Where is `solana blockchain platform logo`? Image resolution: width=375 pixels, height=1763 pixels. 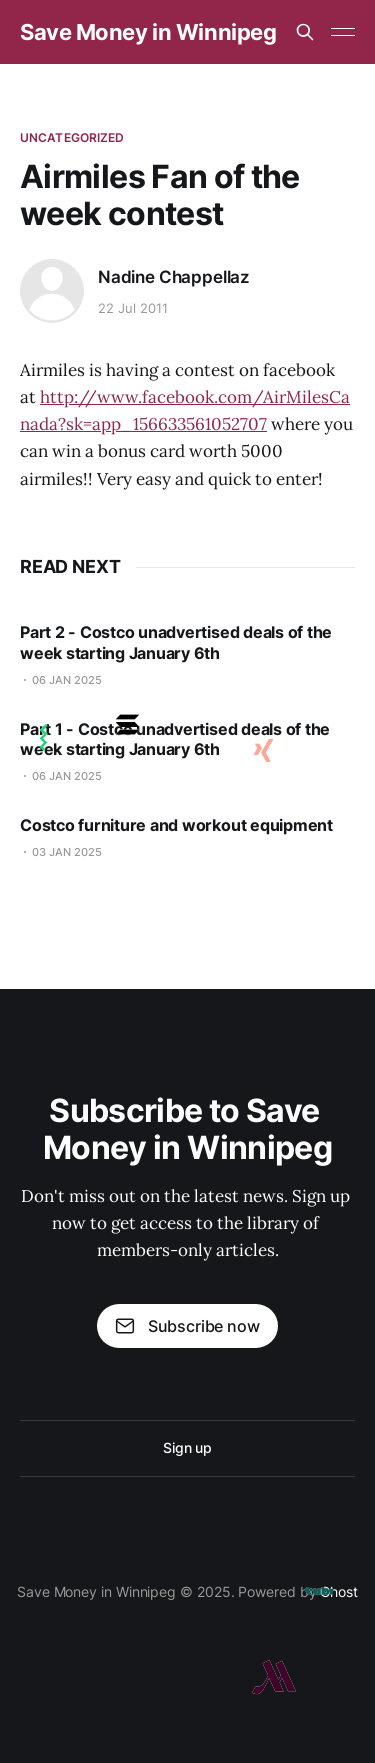 solana blockchain platform logo is located at coordinates (127, 724).